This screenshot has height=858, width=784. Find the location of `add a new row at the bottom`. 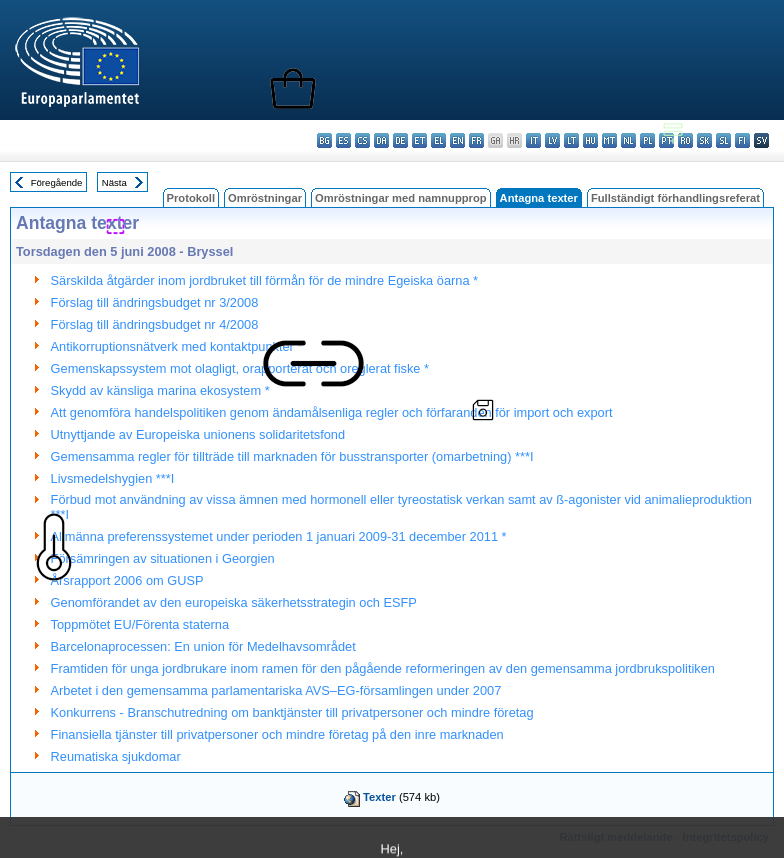

add a new row at the bottom is located at coordinates (673, 132).